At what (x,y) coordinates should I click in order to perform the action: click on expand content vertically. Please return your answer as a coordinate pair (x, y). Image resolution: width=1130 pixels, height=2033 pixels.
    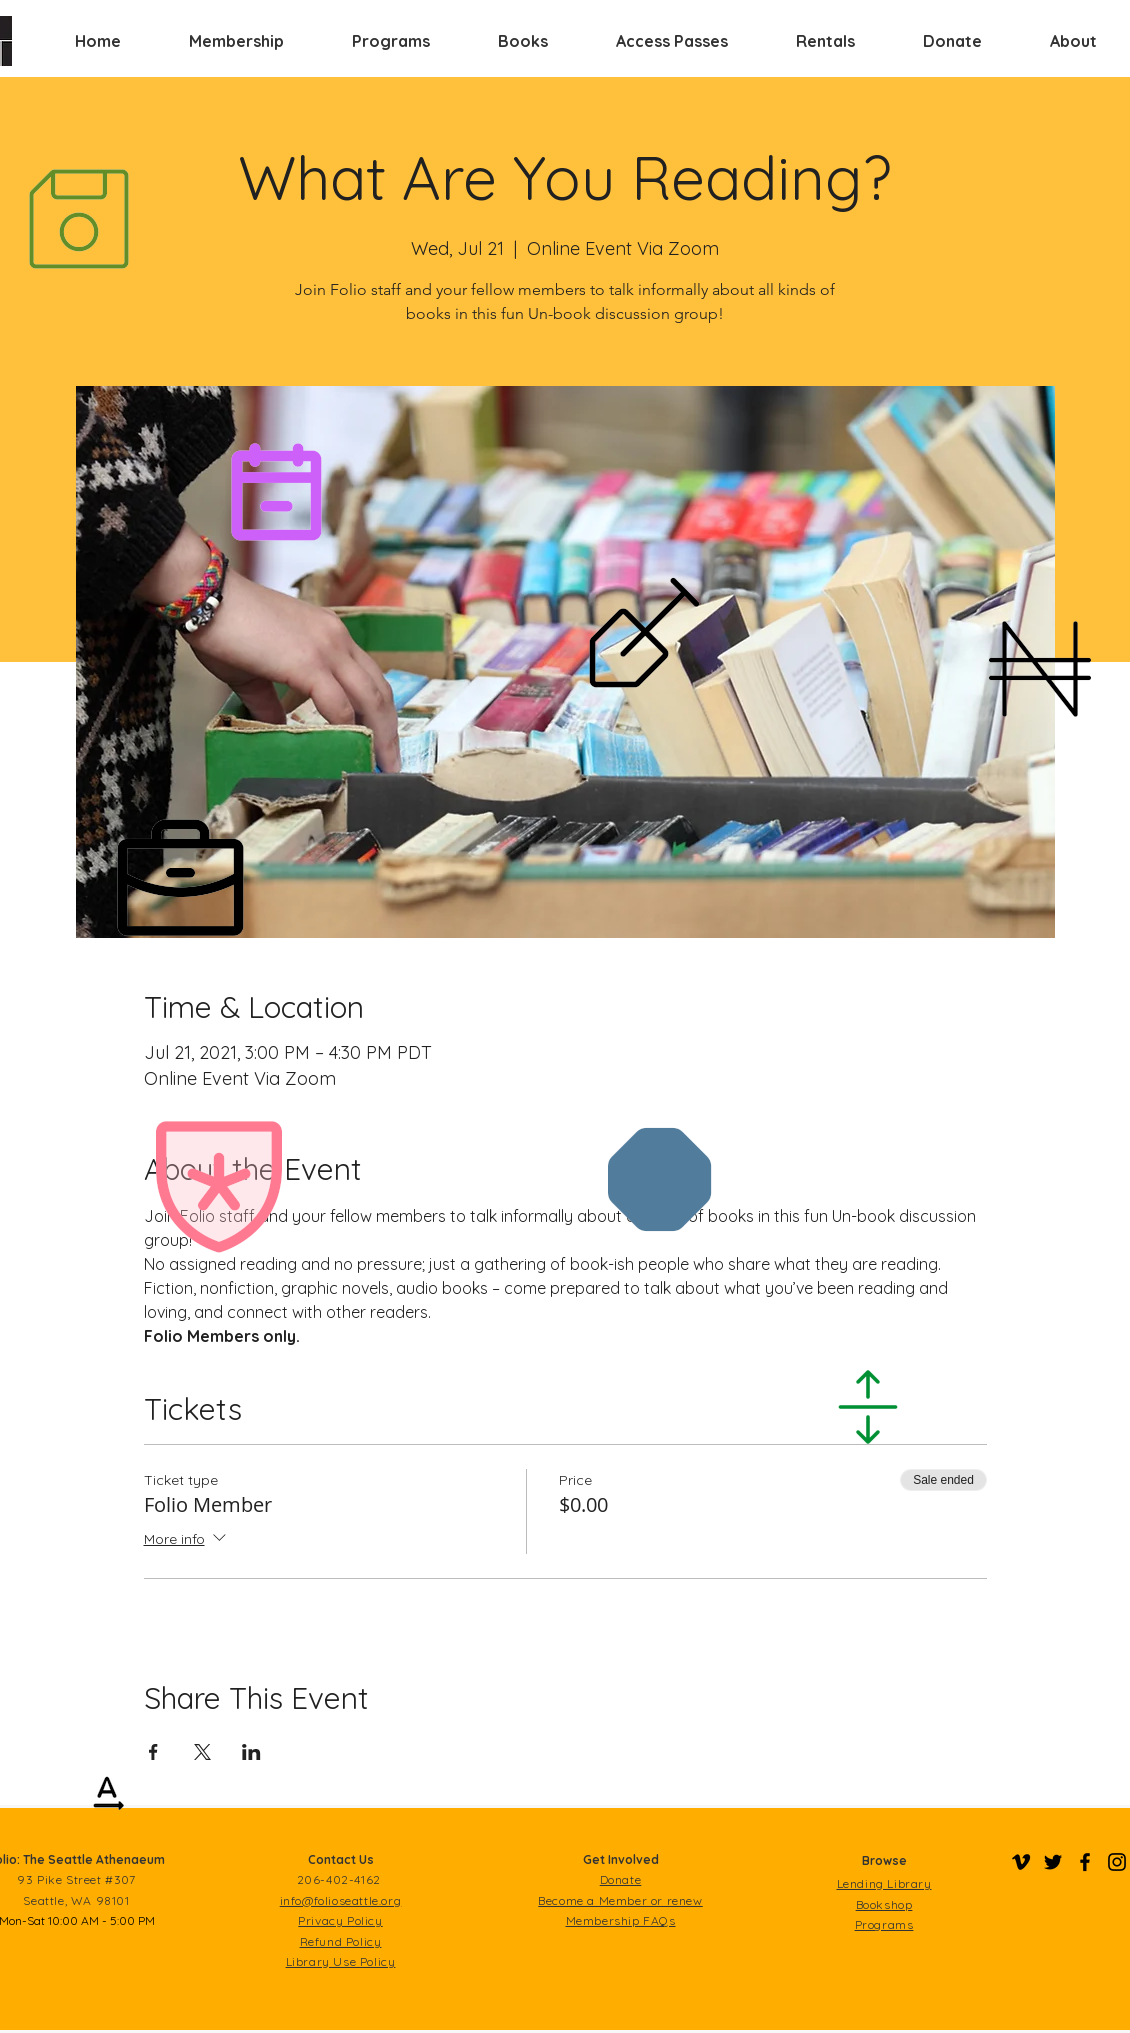
    Looking at the image, I should click on (868, 1407).